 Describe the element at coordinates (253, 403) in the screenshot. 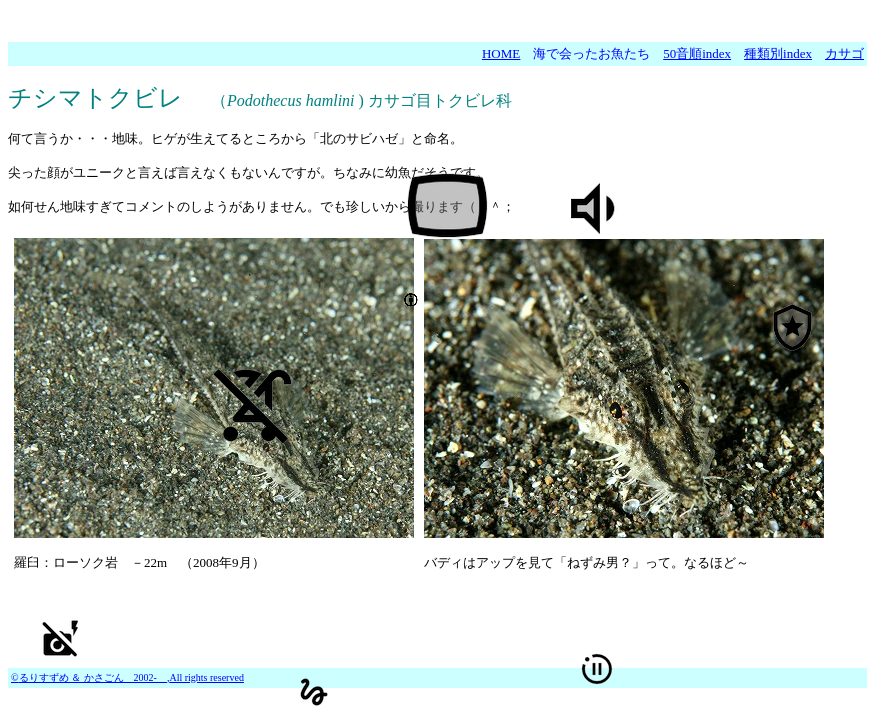

I see `strollers not permitted in this area` at that location.